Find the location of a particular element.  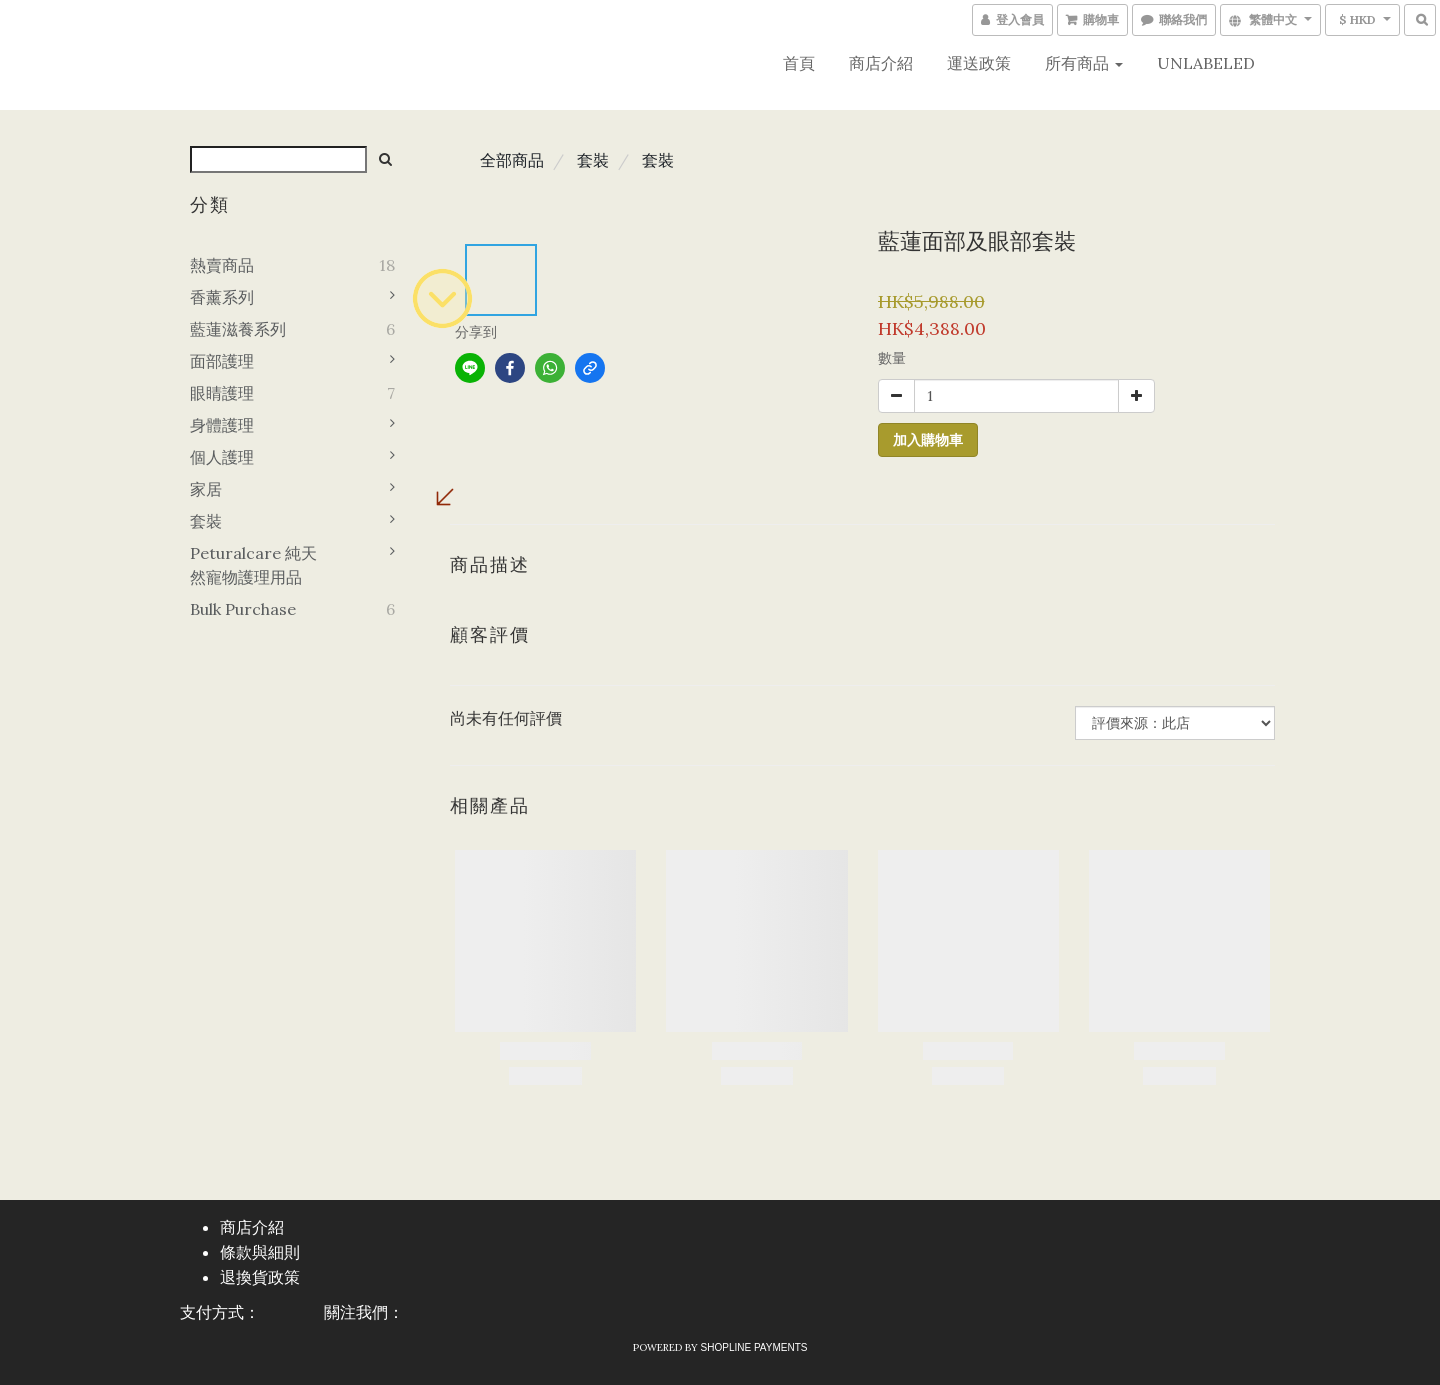

expand dropdown menu or content is located at coordinates (442, 298).